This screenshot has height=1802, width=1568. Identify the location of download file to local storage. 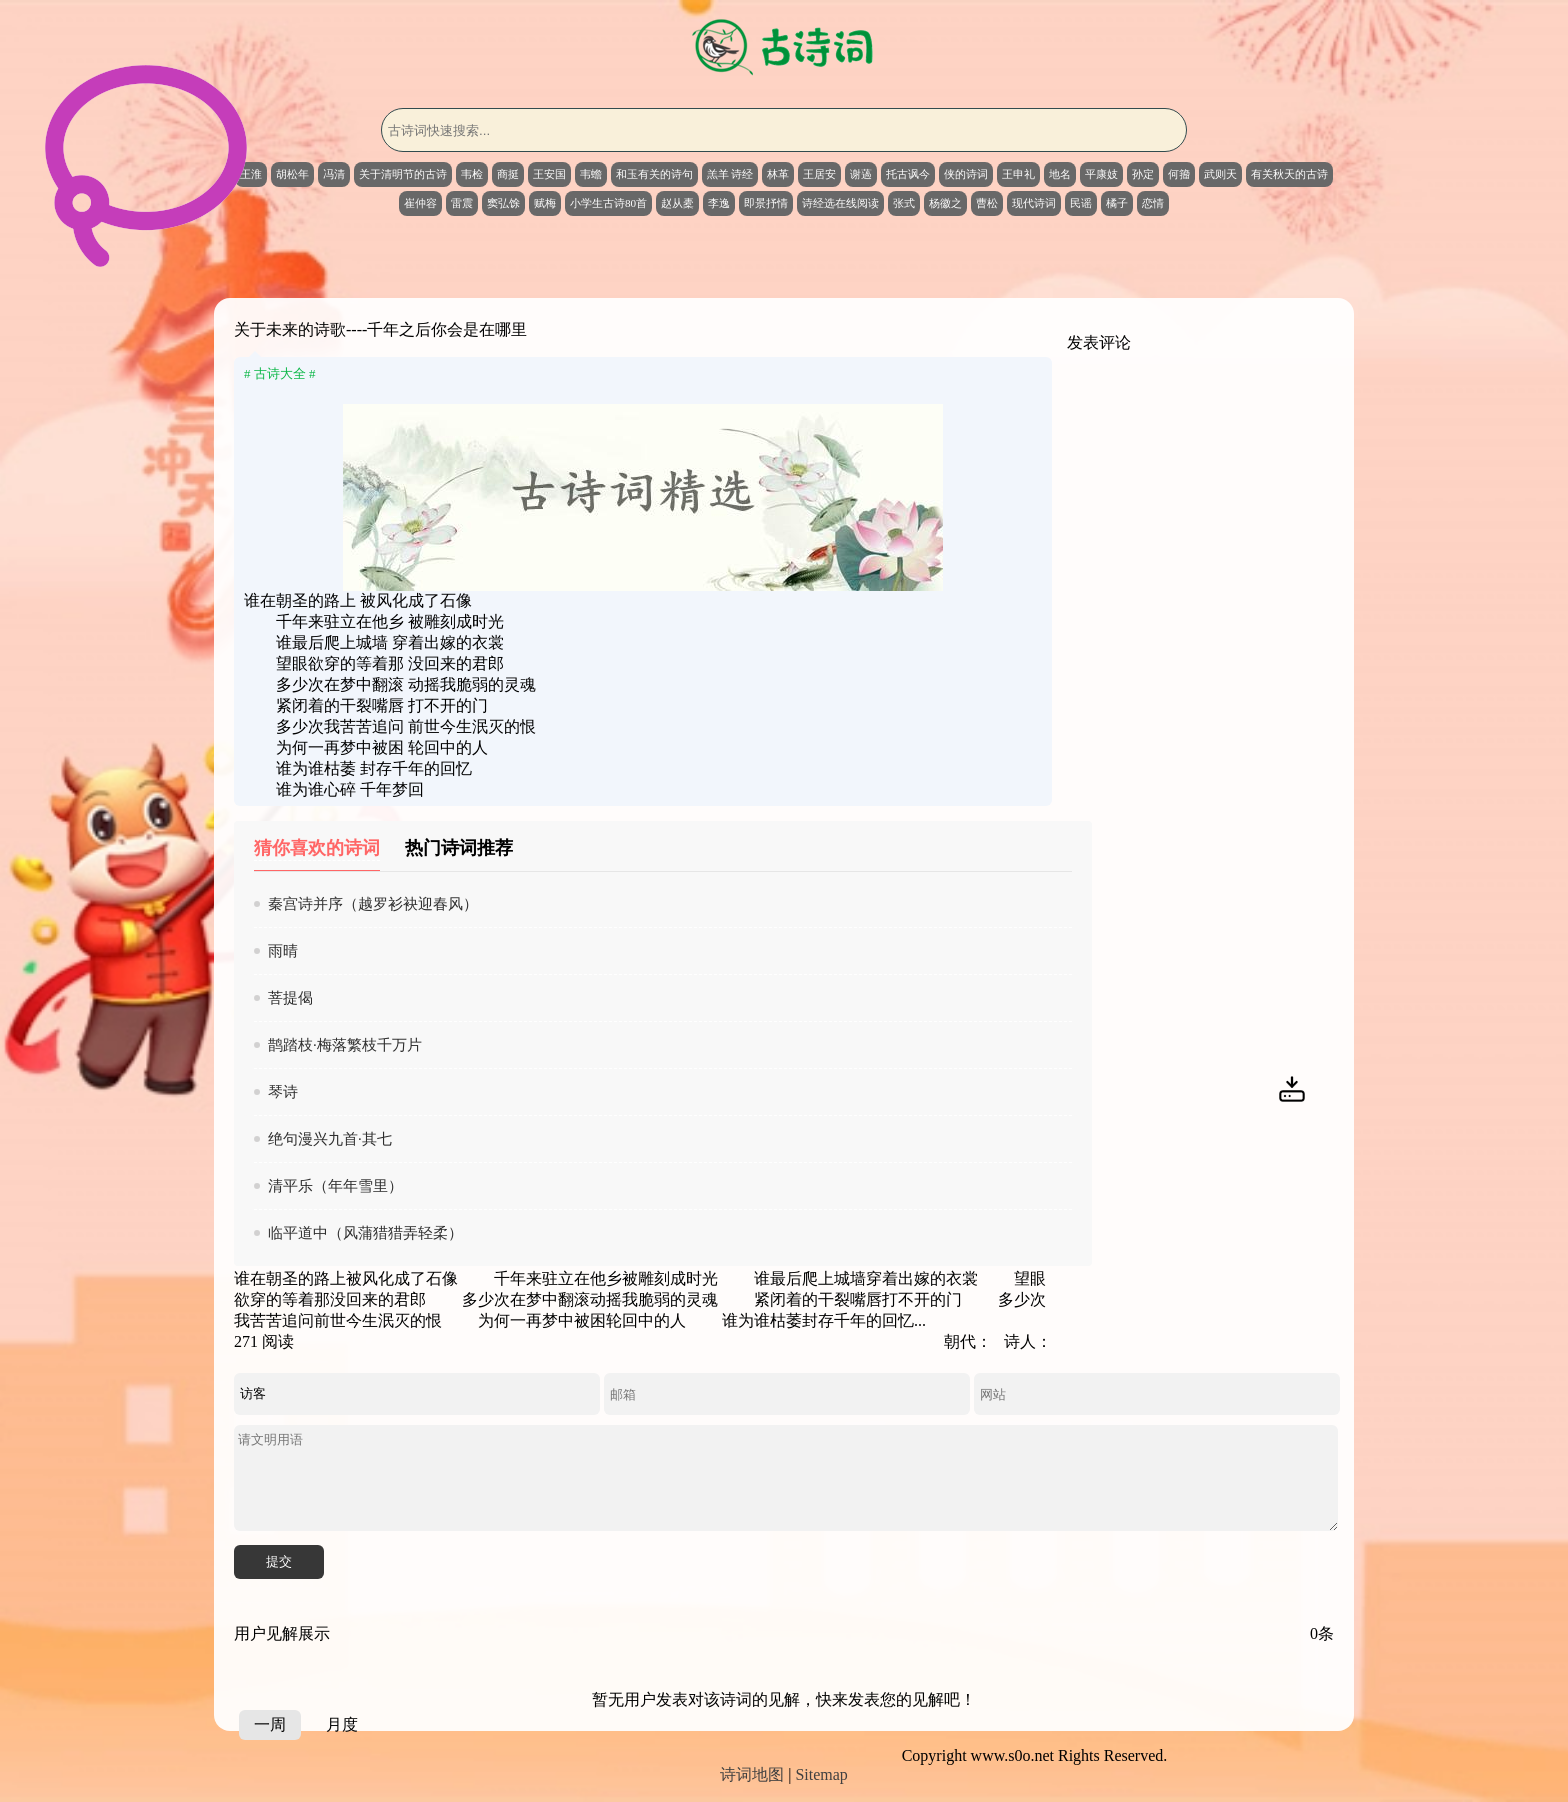
(1292, 1089).